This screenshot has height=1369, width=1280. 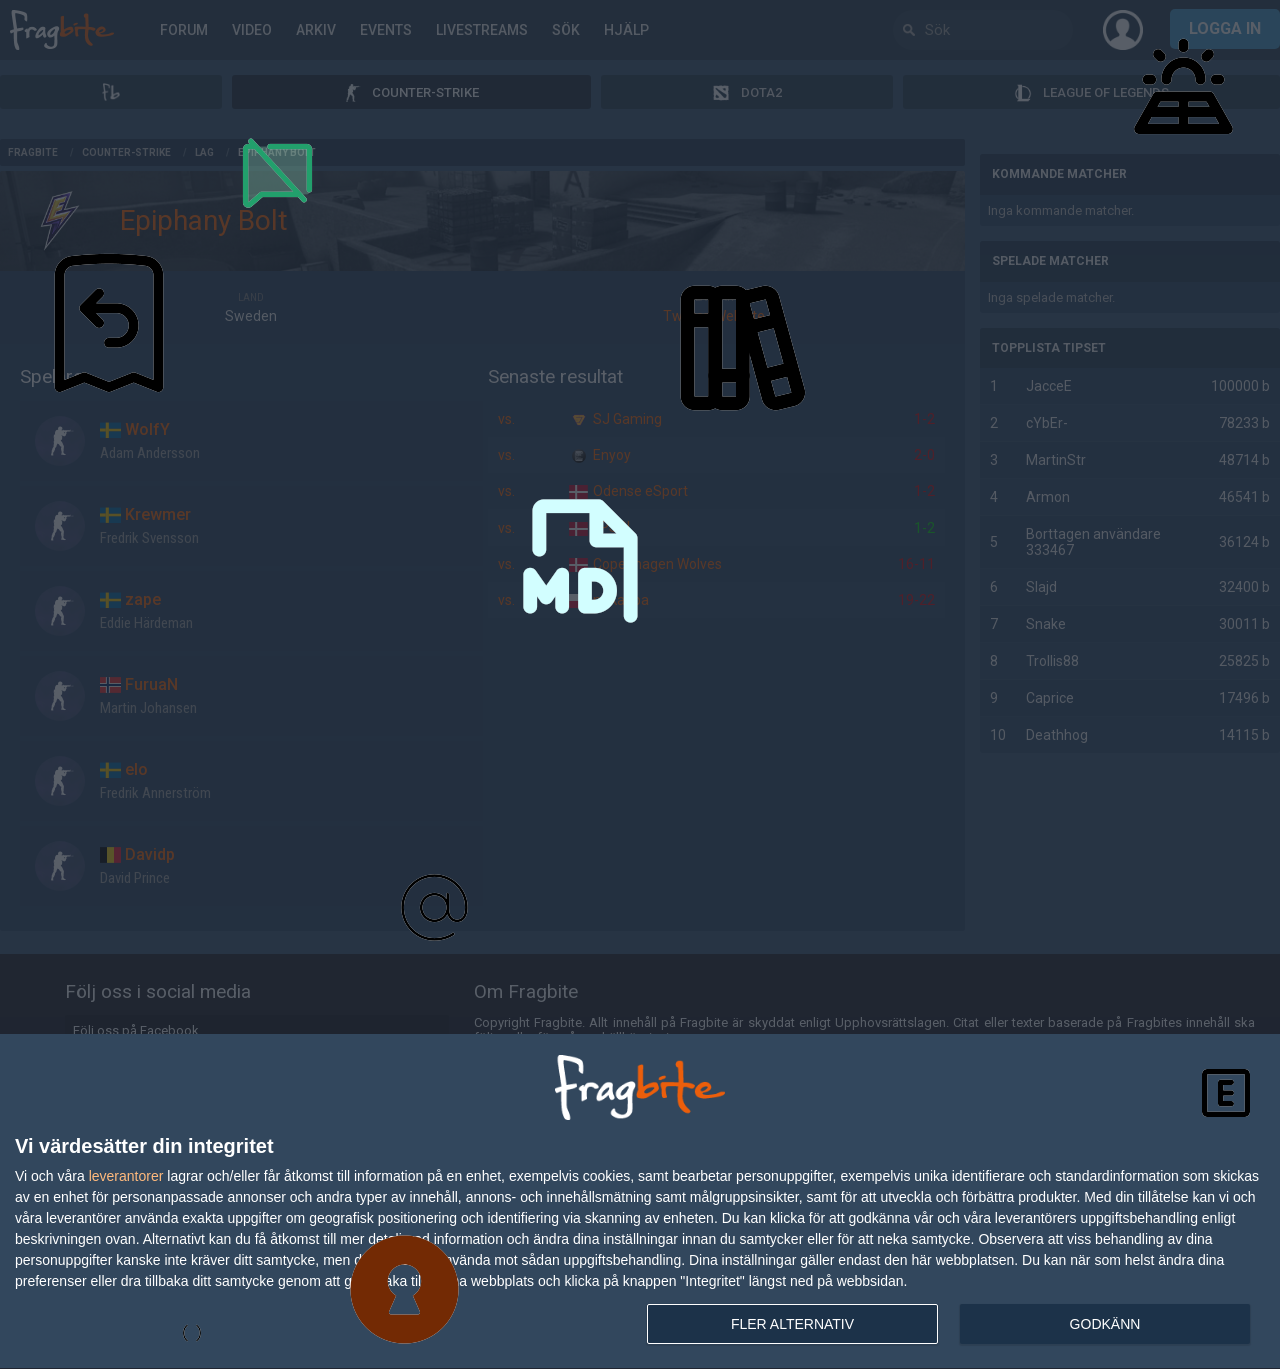 I want to click on mute or disable chat notifications, so click(x=277, y=170).